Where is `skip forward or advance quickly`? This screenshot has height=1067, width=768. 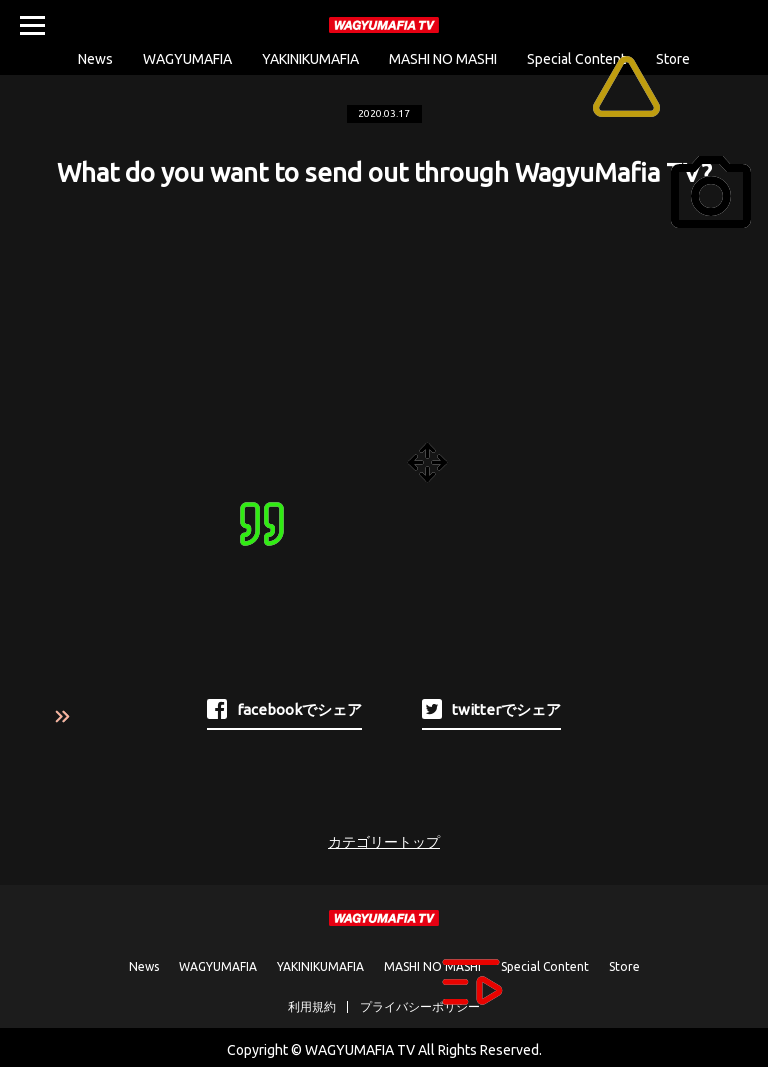 skip forward or advance quickly is located at coordinates (62, 716).